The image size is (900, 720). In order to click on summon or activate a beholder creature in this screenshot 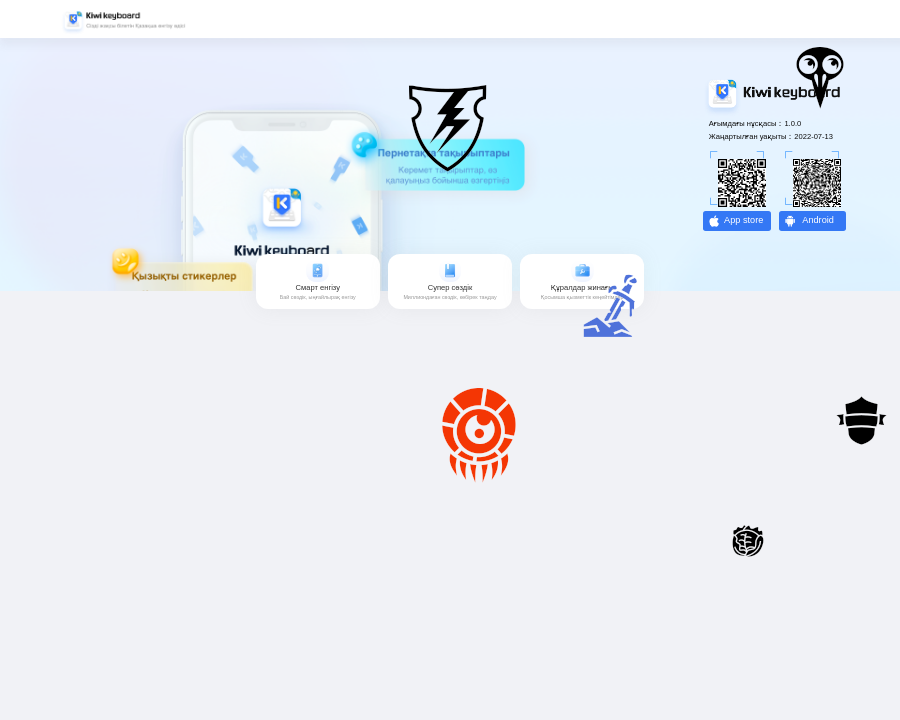, I will do `click(479, 435)`.